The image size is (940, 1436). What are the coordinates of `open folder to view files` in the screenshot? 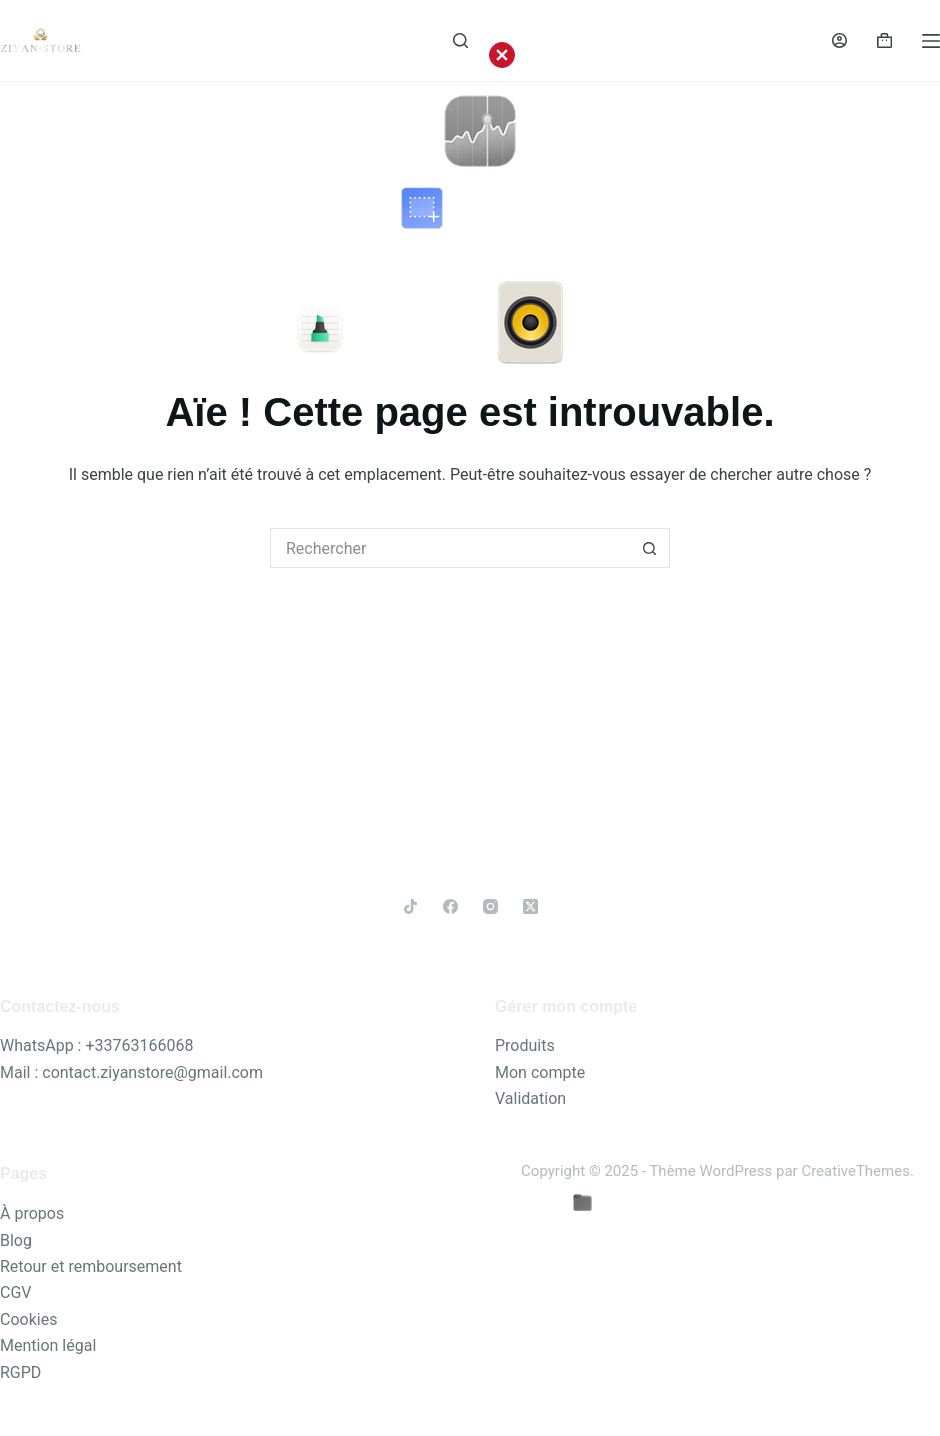 It's located at (582, 1202).